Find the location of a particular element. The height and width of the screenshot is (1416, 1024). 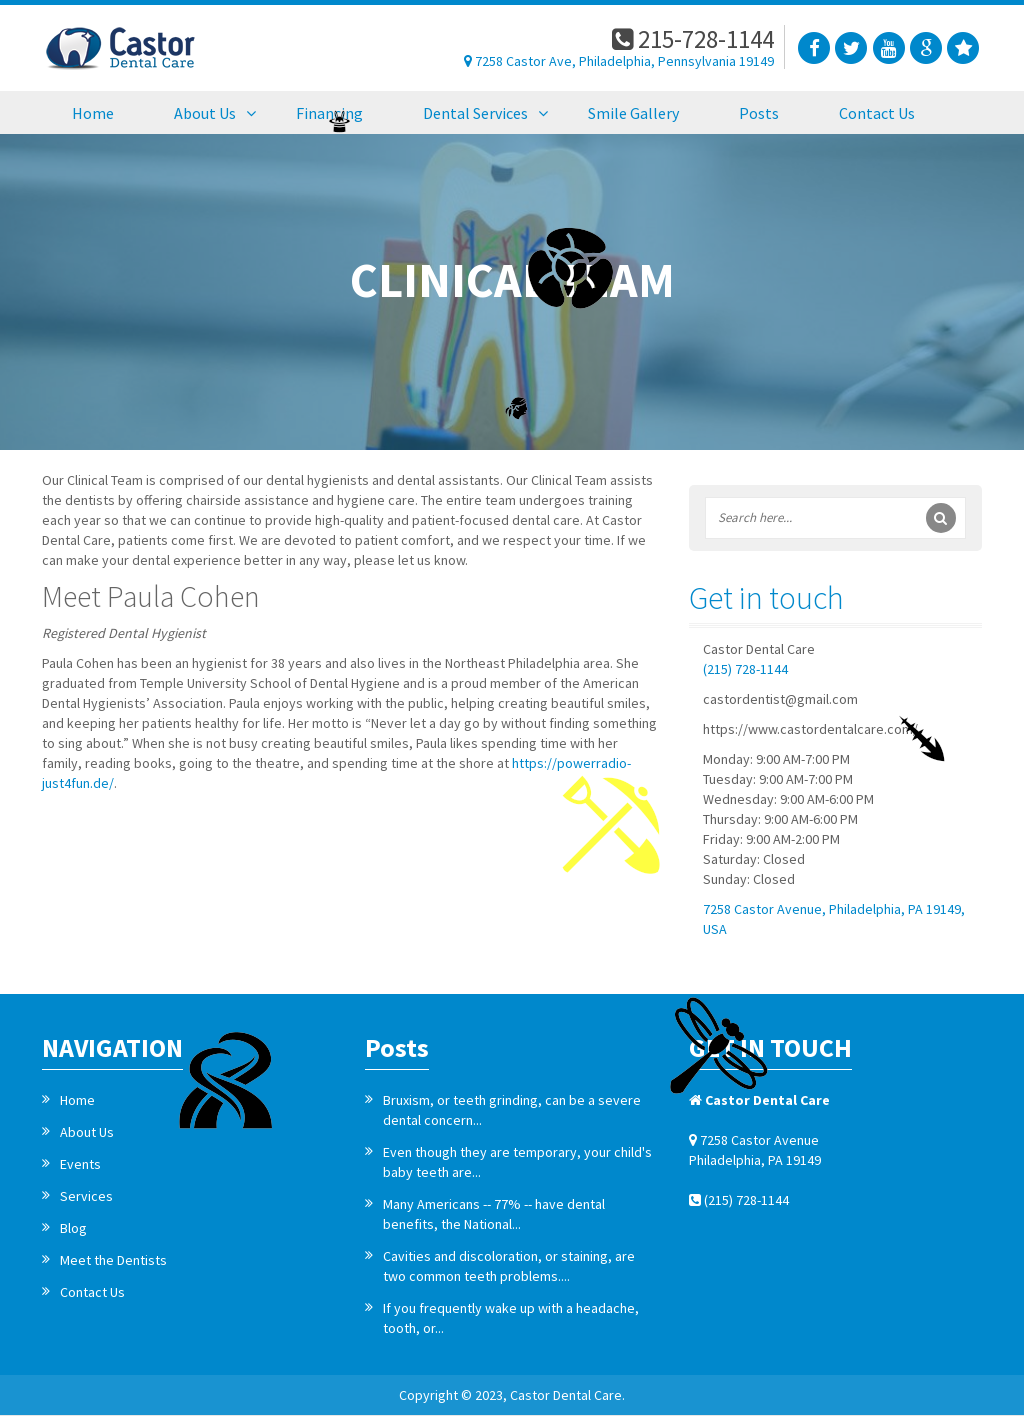

select a barbed arrow projectile type is located at coordinates (921, 738).